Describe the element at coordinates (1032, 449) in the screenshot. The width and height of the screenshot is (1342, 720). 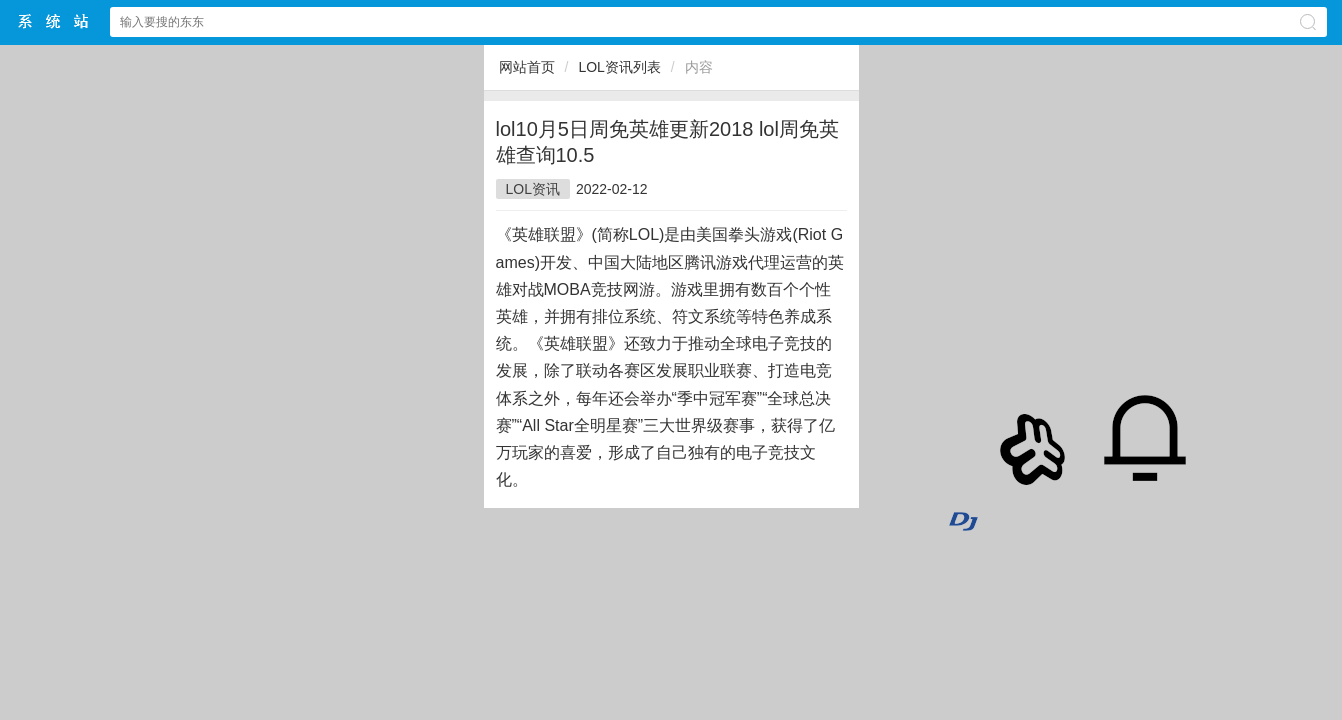
I see `open webmin server administration panel` at that location.